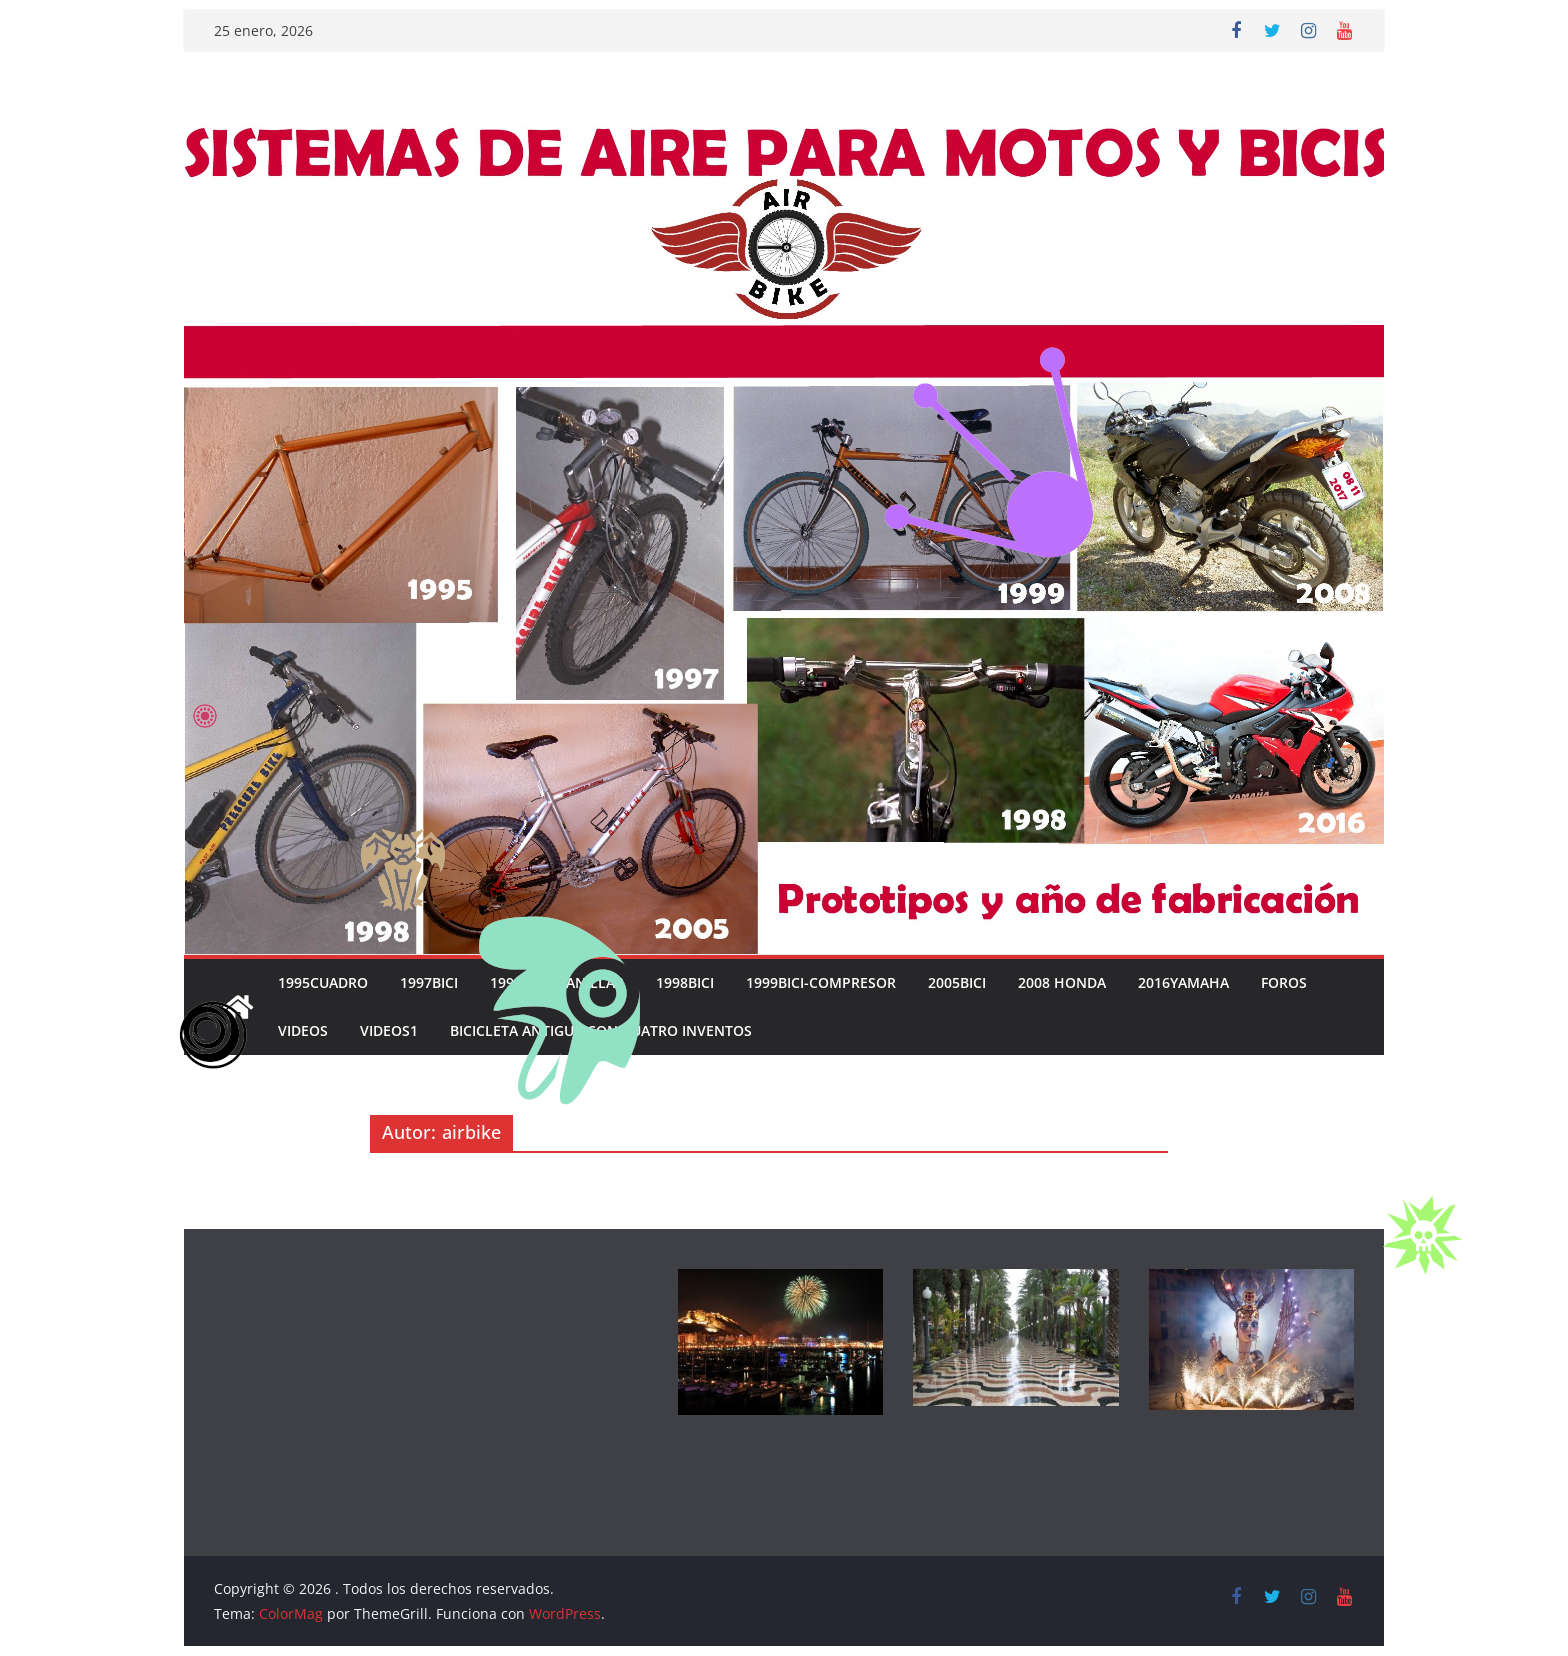 The width and height of the screenshot is (1568, 1656). I want to click on rotary dial or vintage phone interface, so click(205, 716).